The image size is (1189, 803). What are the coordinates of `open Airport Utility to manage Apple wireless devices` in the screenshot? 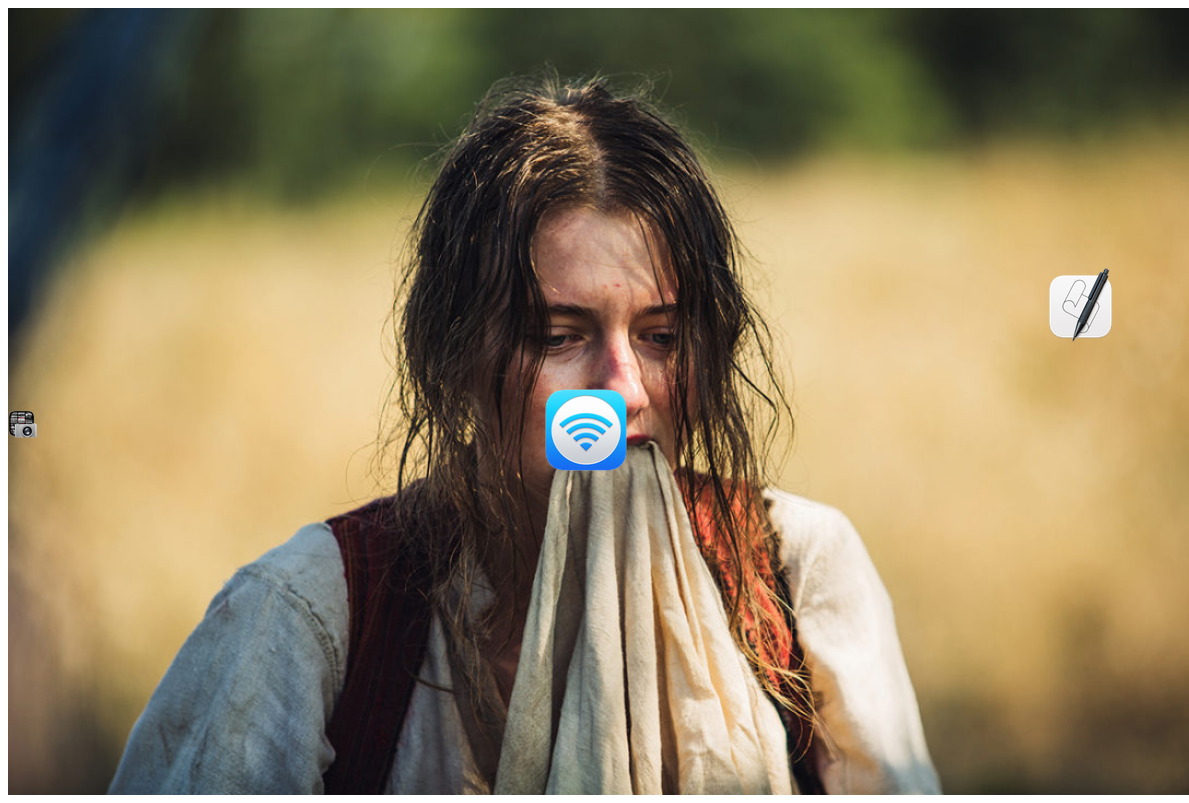 It's located at (586, 430).